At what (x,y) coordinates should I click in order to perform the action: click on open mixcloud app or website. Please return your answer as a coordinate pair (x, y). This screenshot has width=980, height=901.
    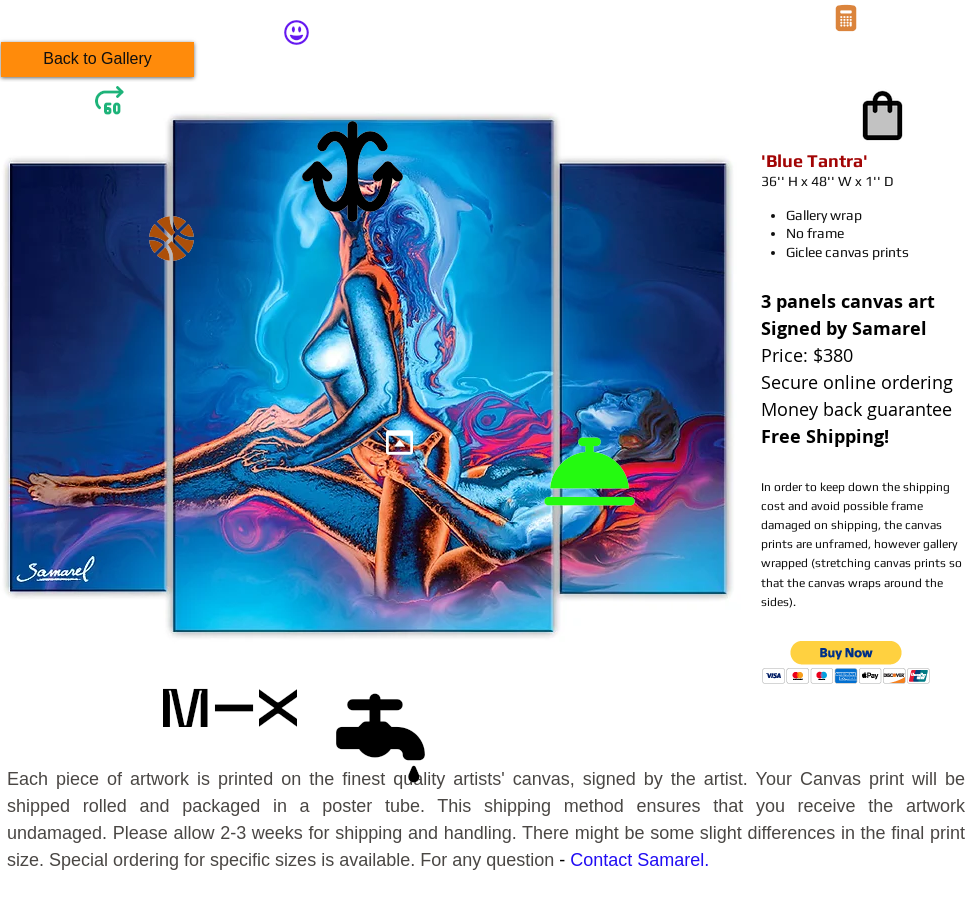
    Looking at the image, I should click on (230, 708).